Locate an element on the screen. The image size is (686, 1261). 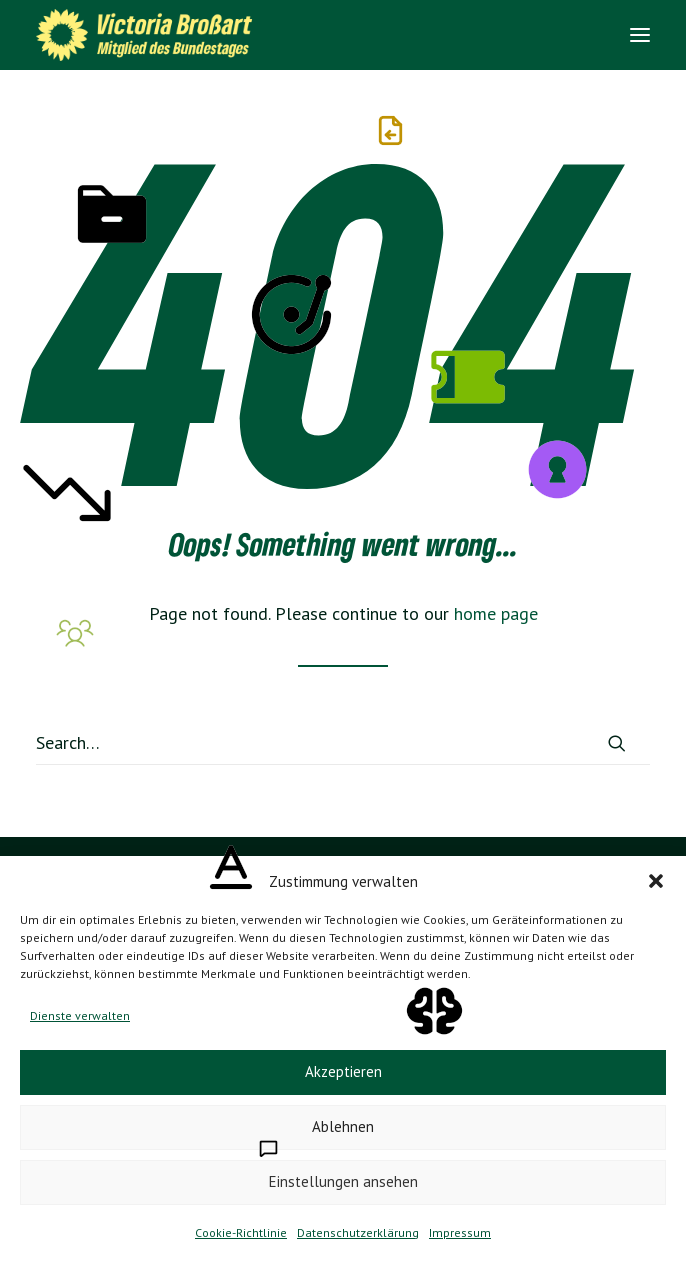
access AI or machine learning features is located at coordinates (434, 1011).